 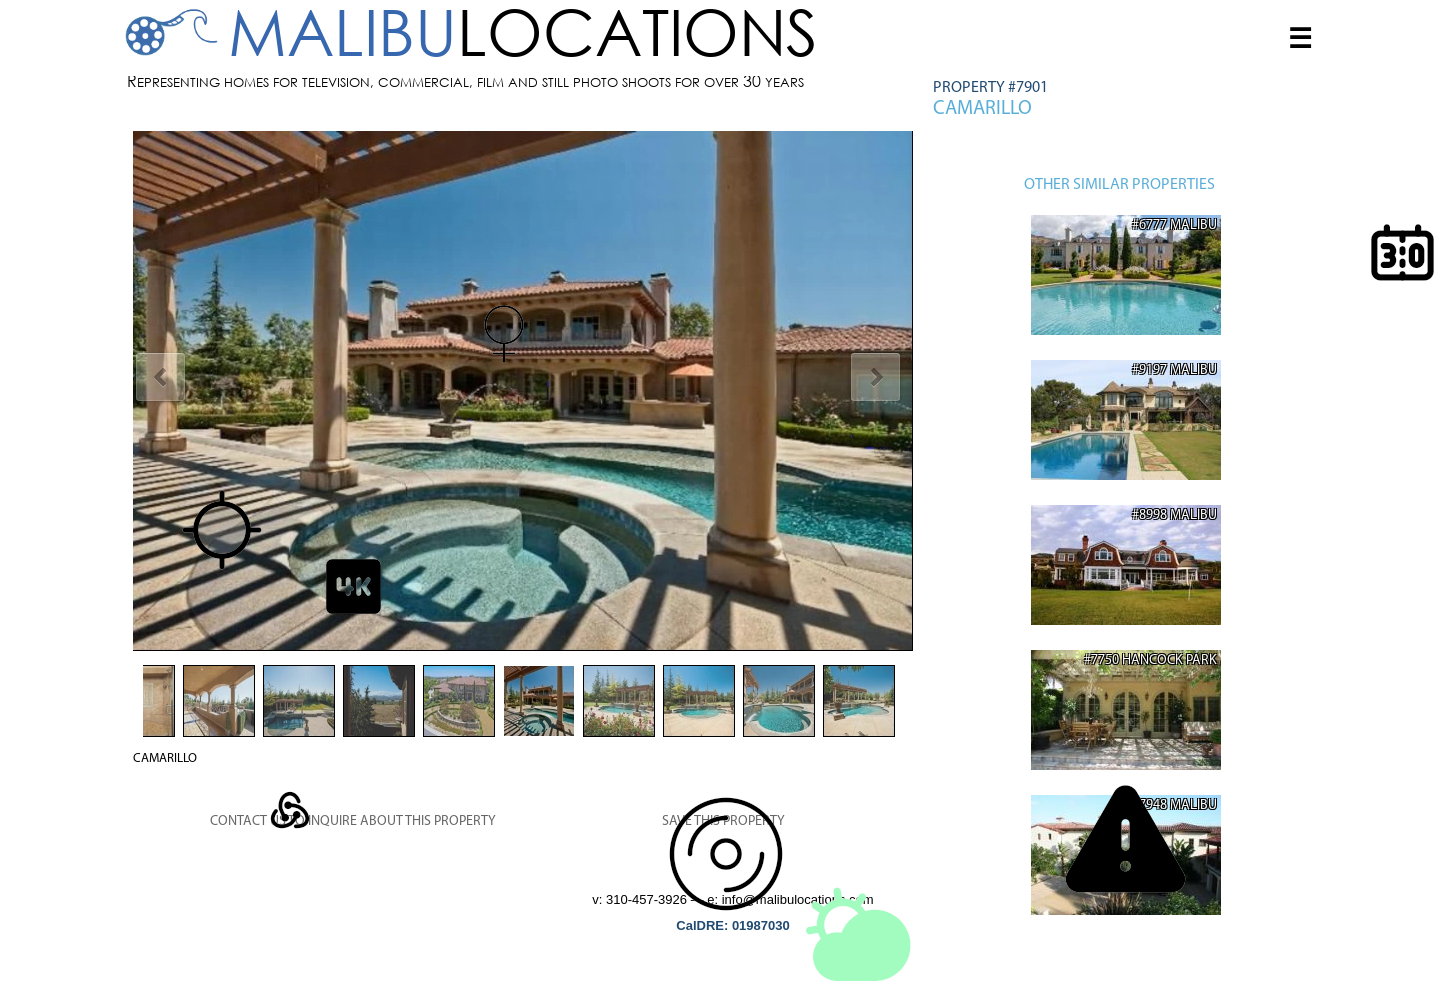 What do you see at coordinates (1125, 837) in the screenshot?
I see `indicates a warning or alert that requires attention` at bounding box center [1125, 837].